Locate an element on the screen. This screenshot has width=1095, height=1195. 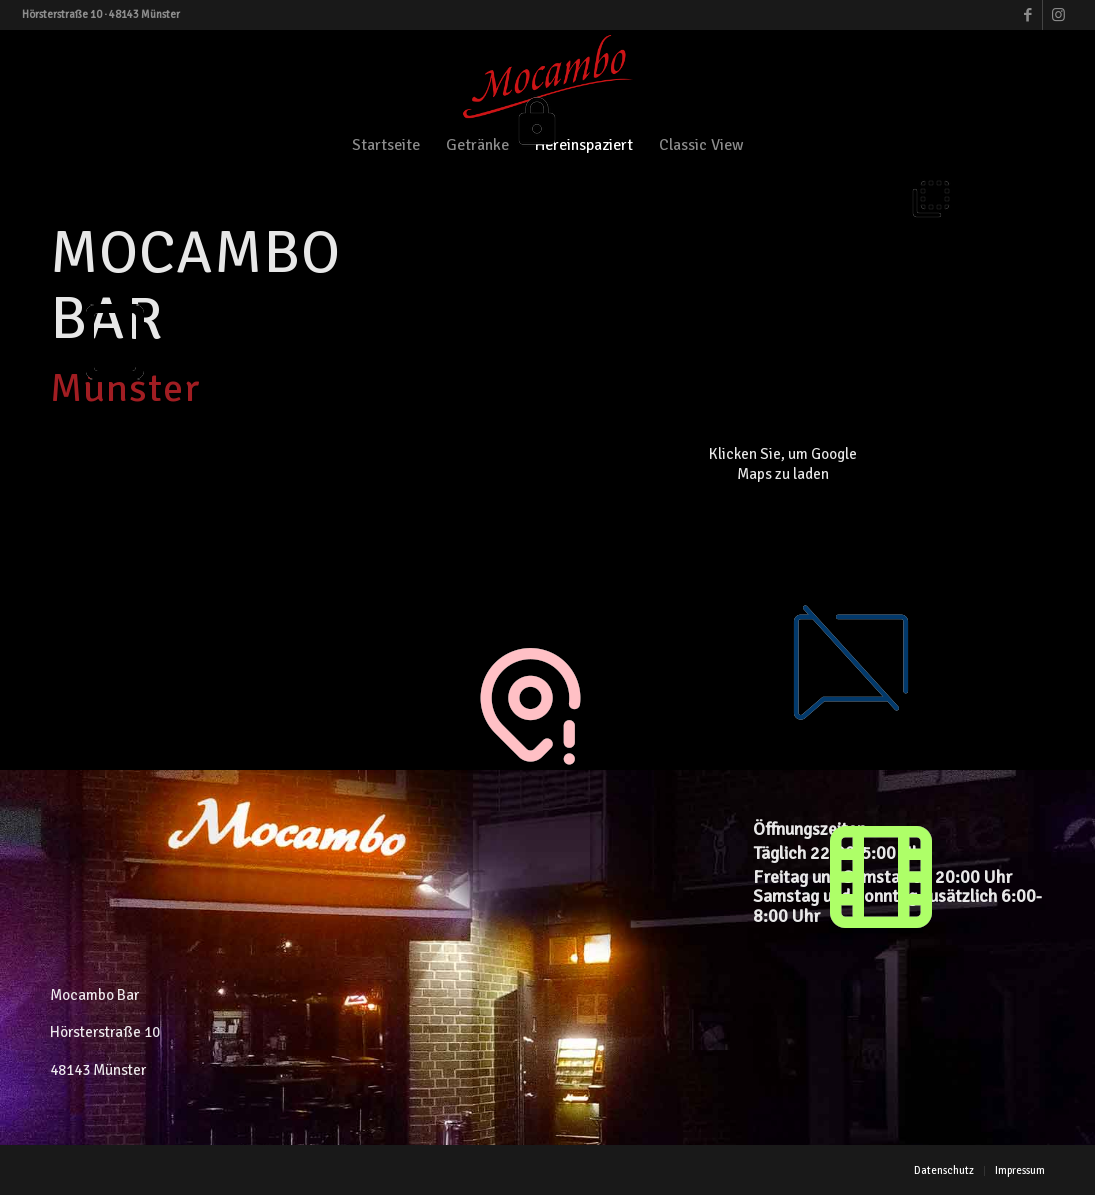
indicates a secure connection is located at coordinates (537, 122).